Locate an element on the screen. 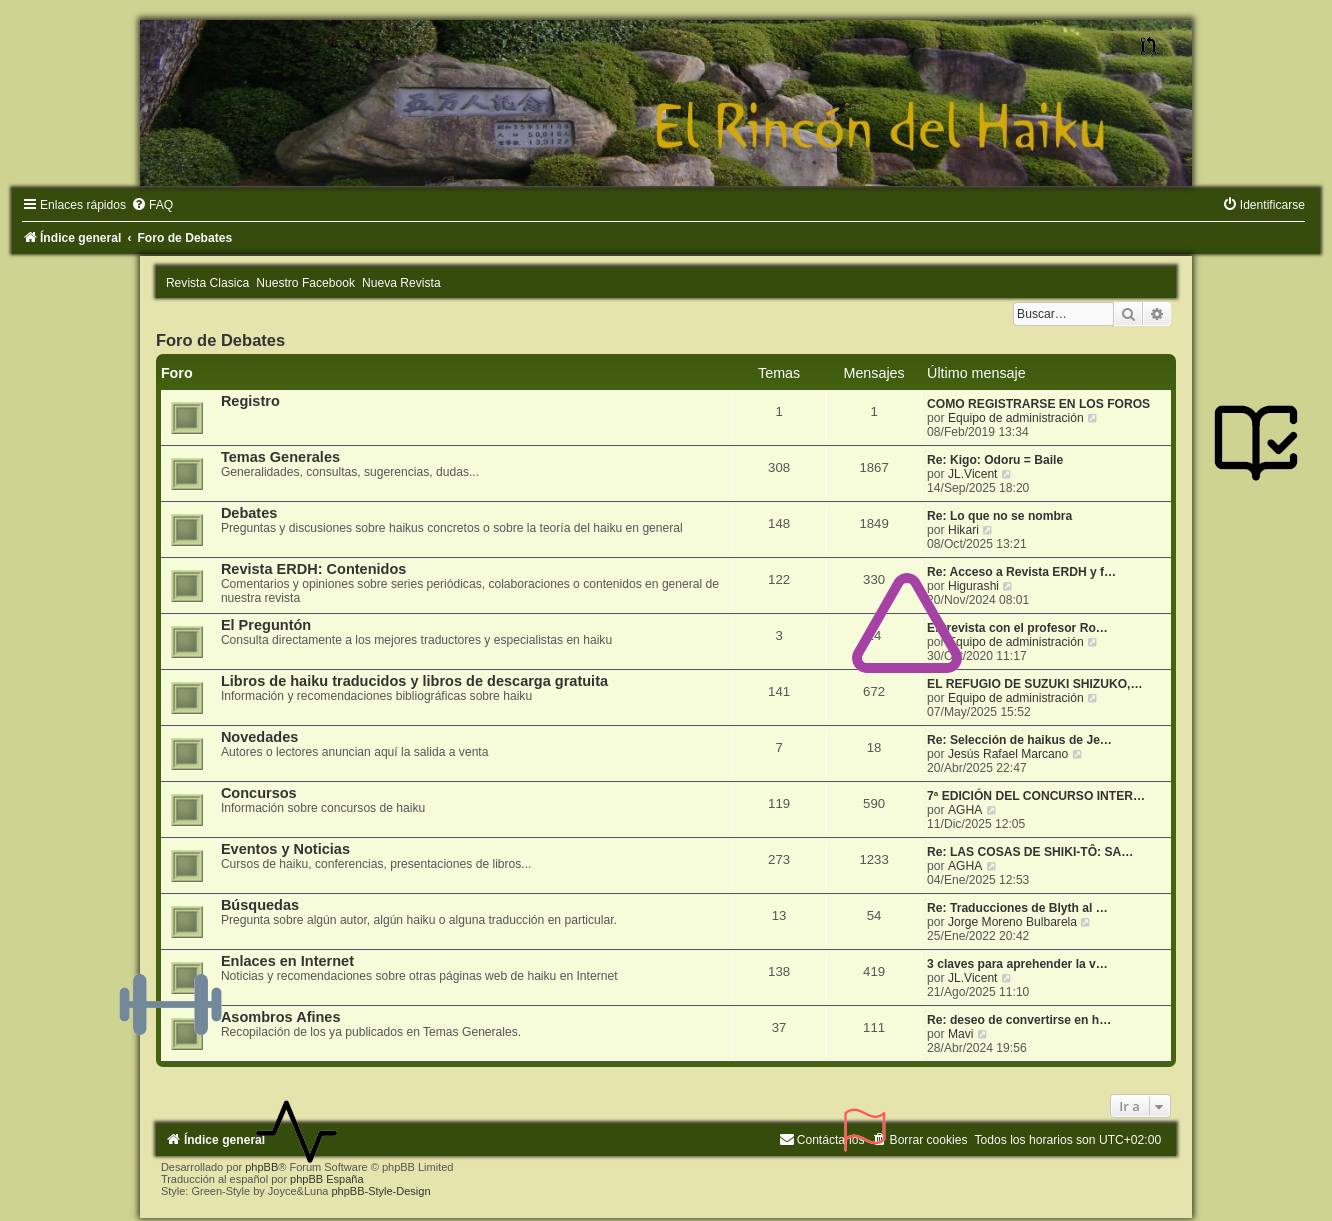 The width and height of the screenshot is (1332, 1221). flag or report content is located at coordinates (863, 1129).